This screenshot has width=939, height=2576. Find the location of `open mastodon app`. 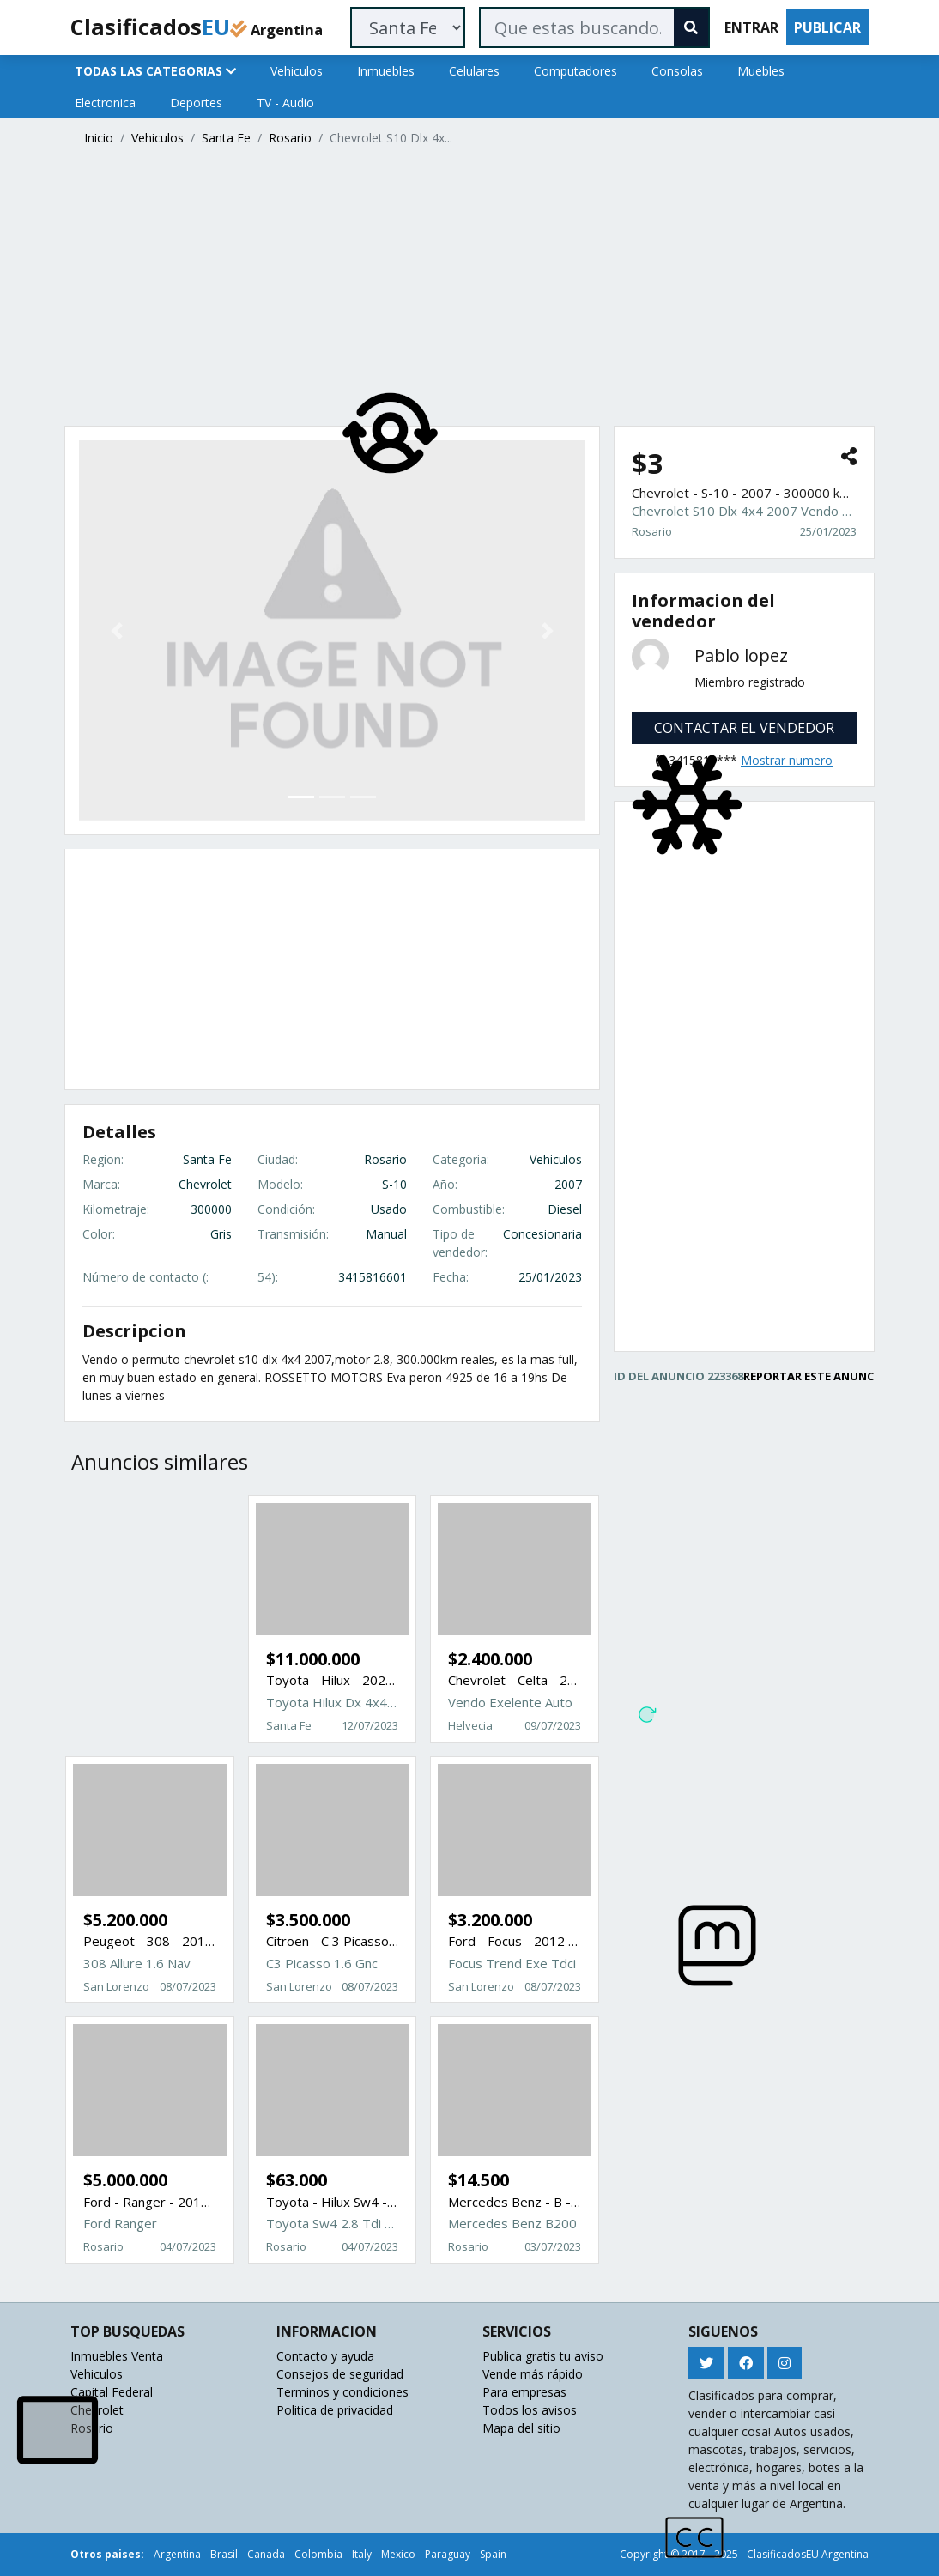

open mastodon app is located at coordinates (717, 1943).